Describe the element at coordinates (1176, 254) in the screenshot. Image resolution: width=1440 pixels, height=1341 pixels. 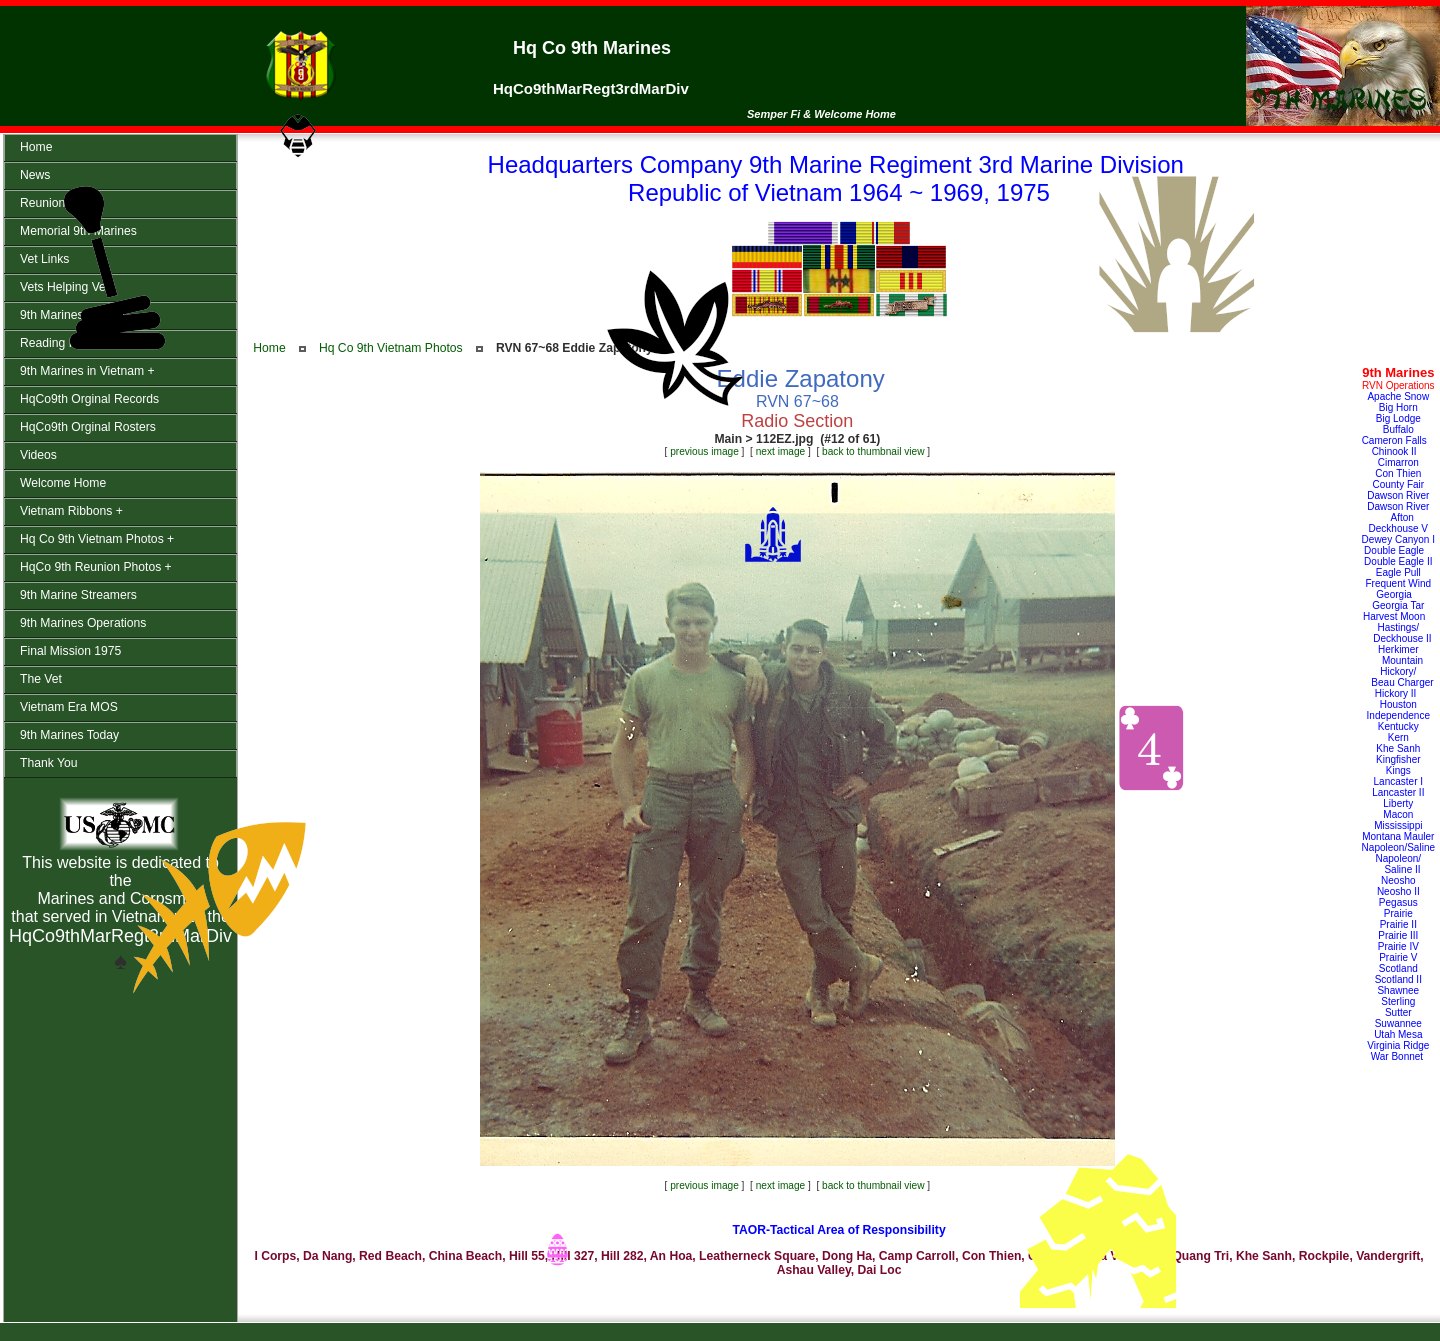
I see `activate critical hit or deadly strike ability` at that location.